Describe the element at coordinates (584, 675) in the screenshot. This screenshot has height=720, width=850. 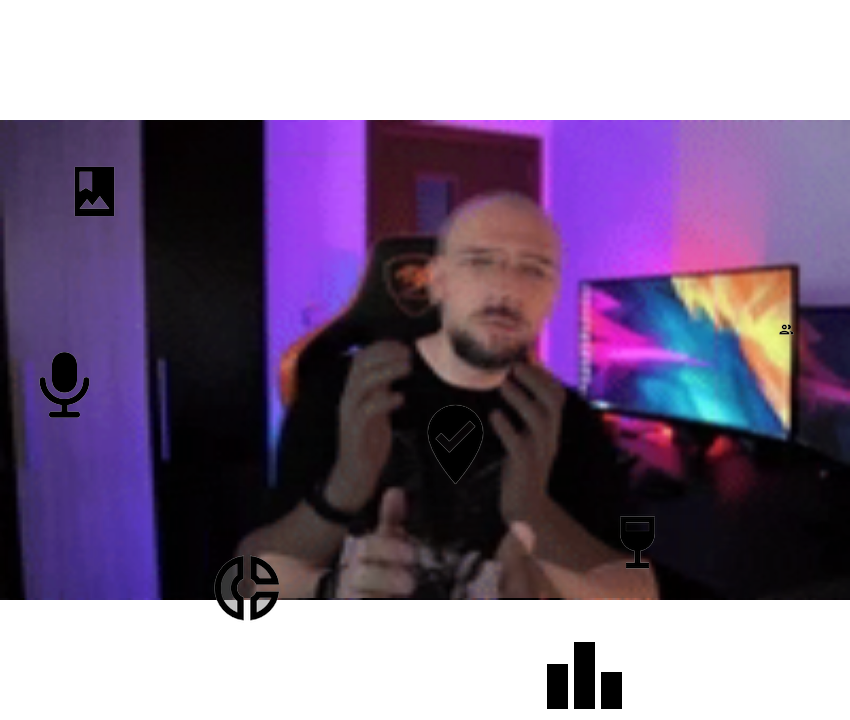
I see `view leaderboard rankings` at that location.